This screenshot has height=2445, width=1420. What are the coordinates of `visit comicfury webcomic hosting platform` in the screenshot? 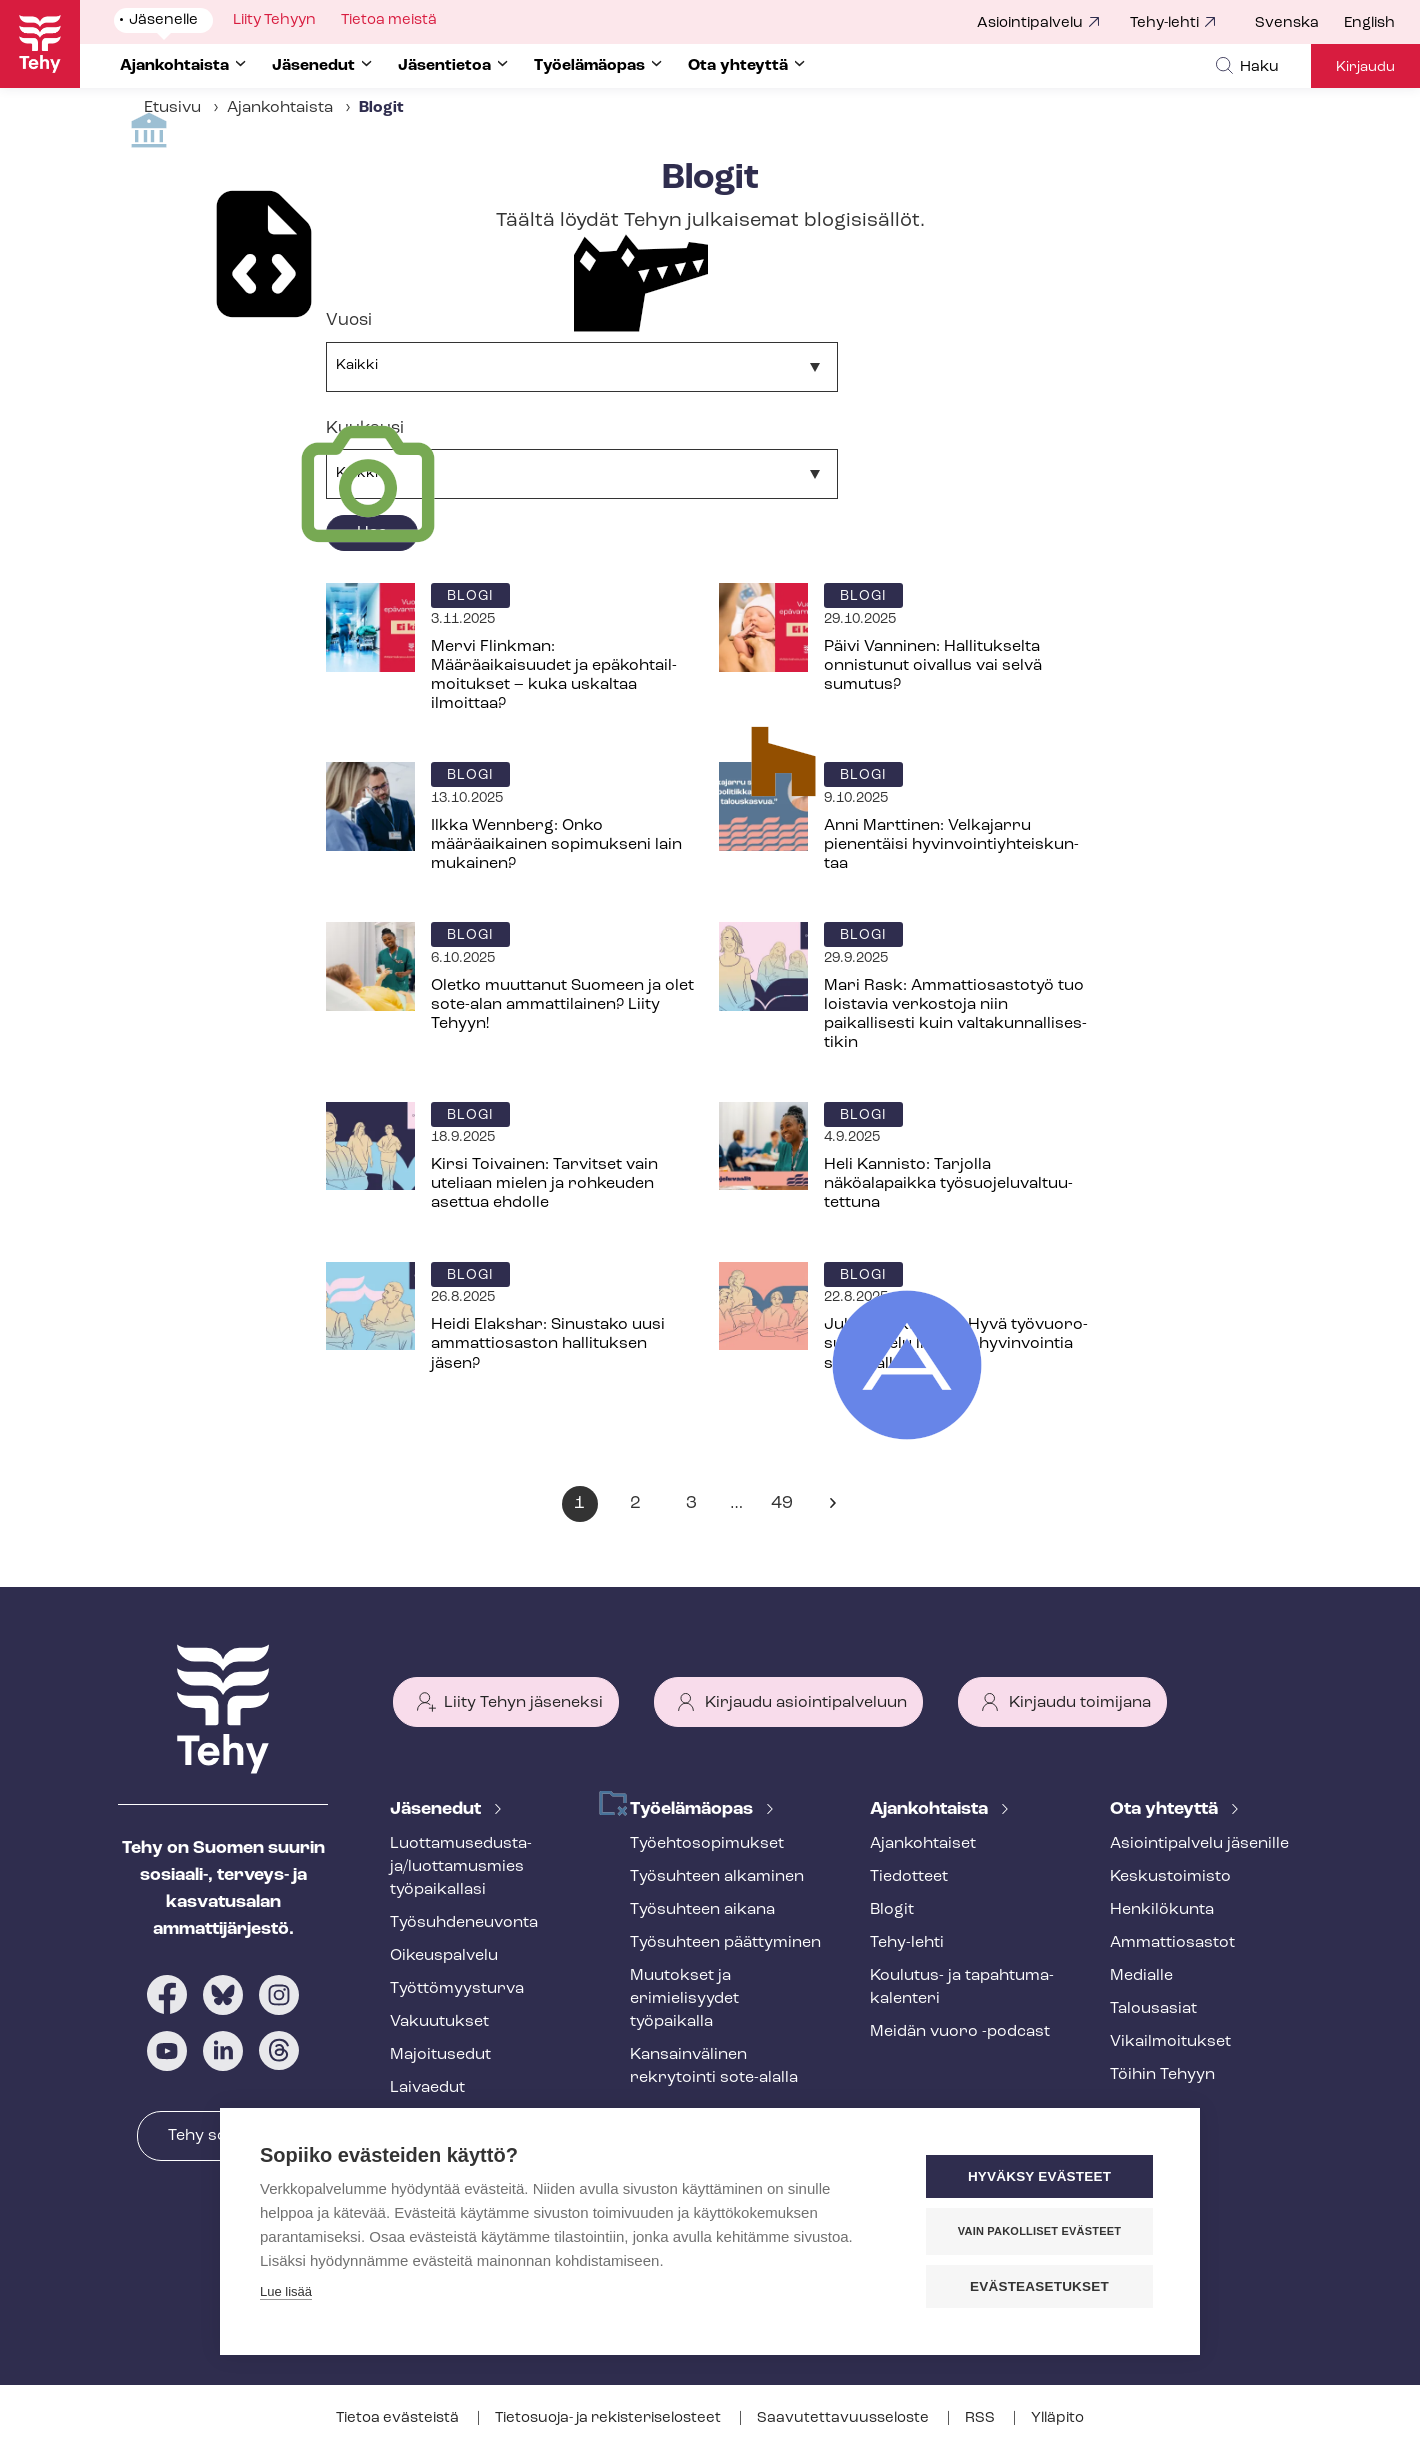 It's located at (641, 283).